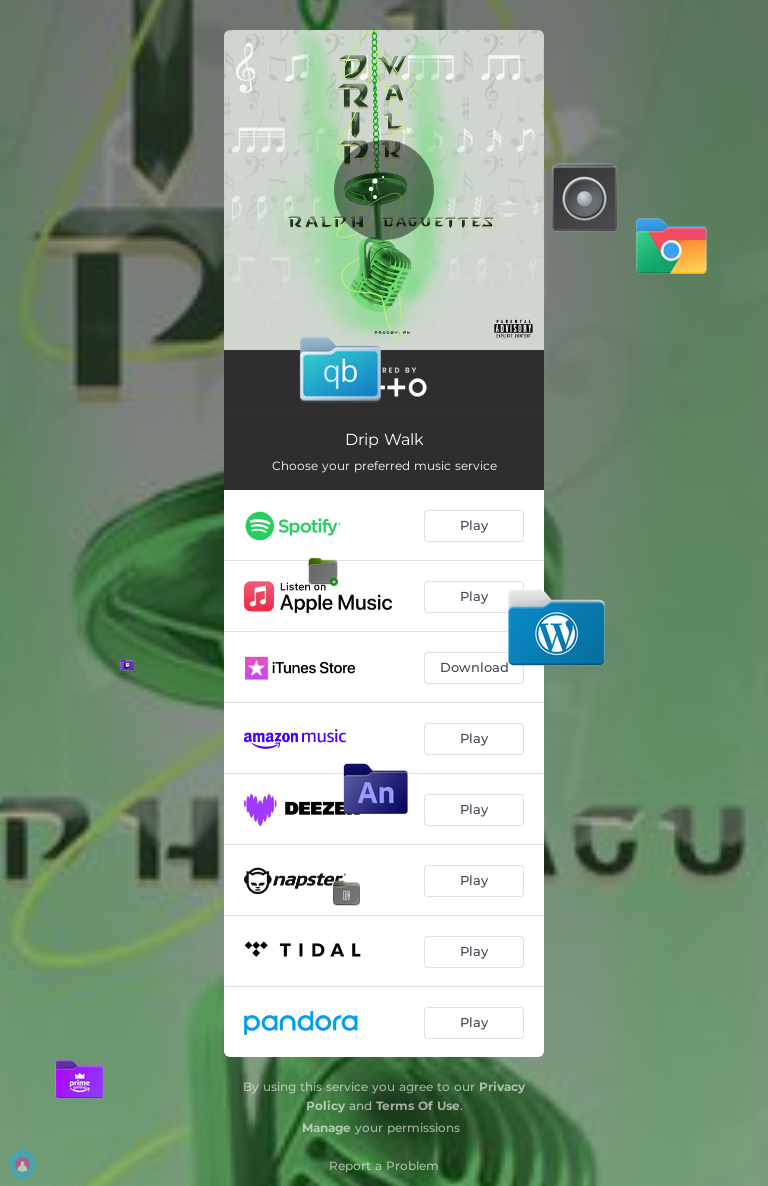  Describe the element at coordinates (375, 790) in the screenshot. I see `open adobe animate project files folder` at that location.